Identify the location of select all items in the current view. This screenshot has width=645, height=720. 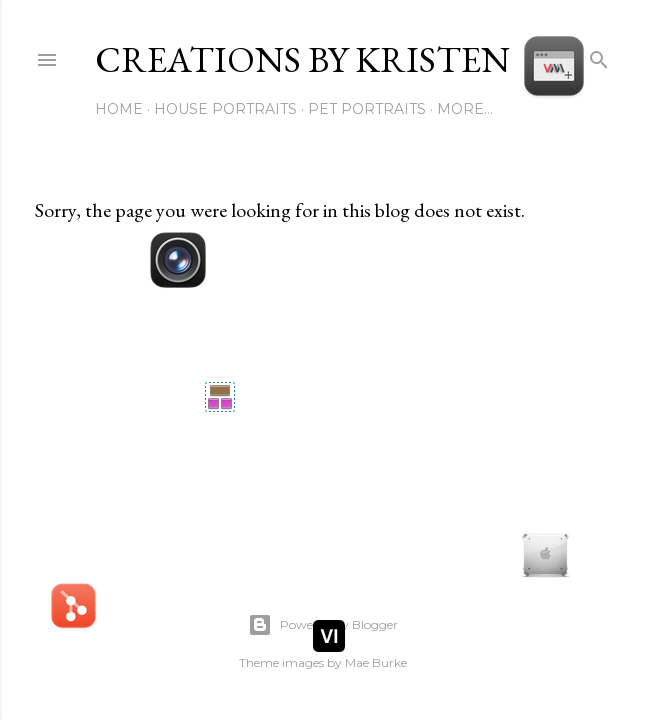
(220, 397).